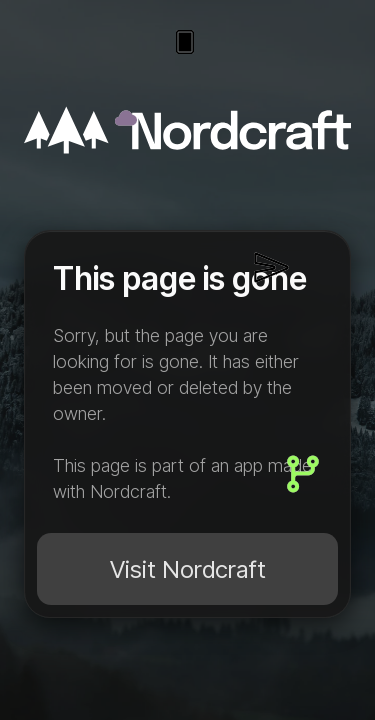 The width and height of the screenshot is (375, 720). What do you see at coordinates (271, 267) in the screenshot?
I see `send a message or email` at bounding box center [271, 267].